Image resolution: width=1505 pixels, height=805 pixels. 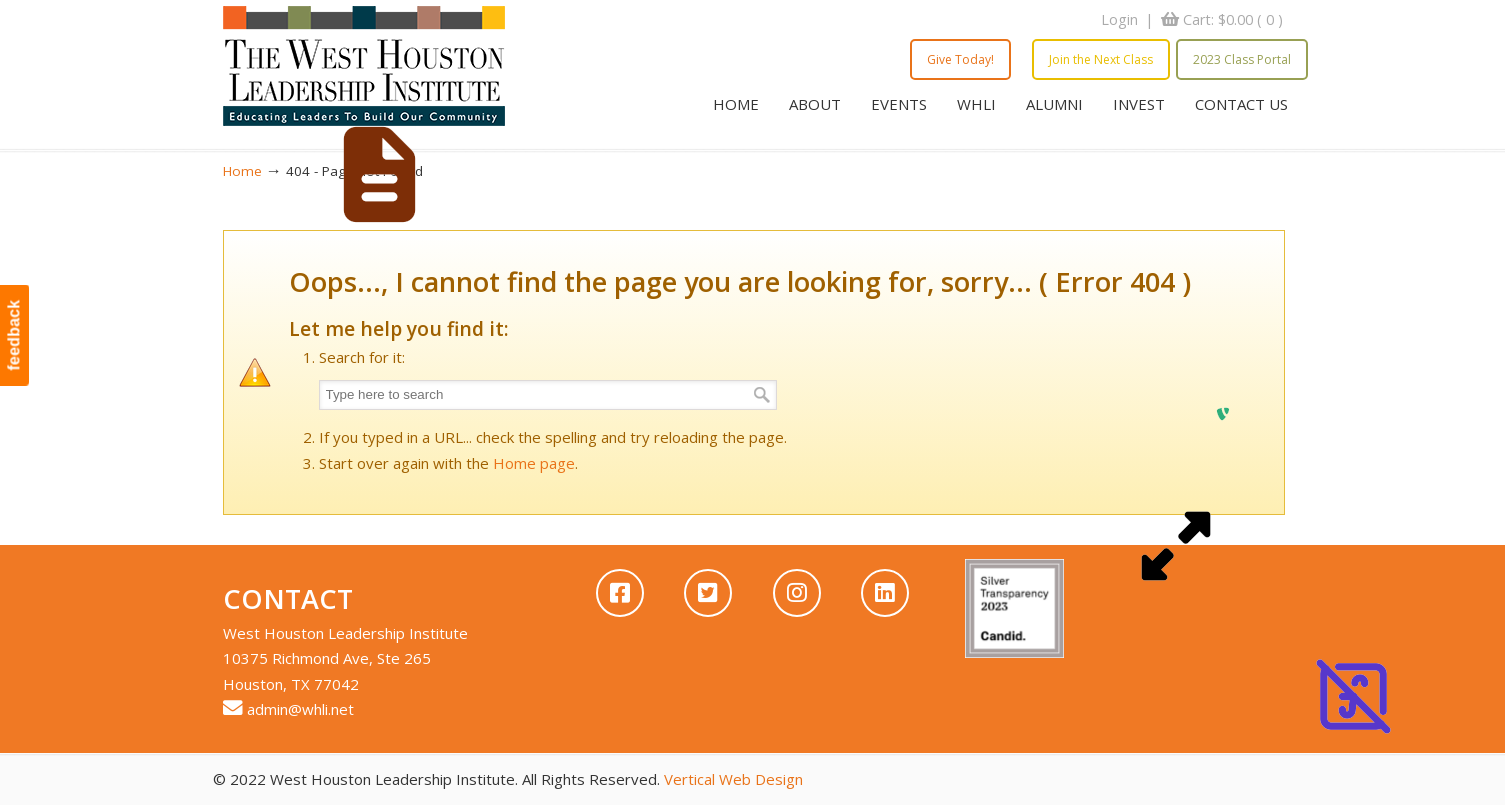 I want to click on typo3 content management system logo, so click(x=1223, y=414).